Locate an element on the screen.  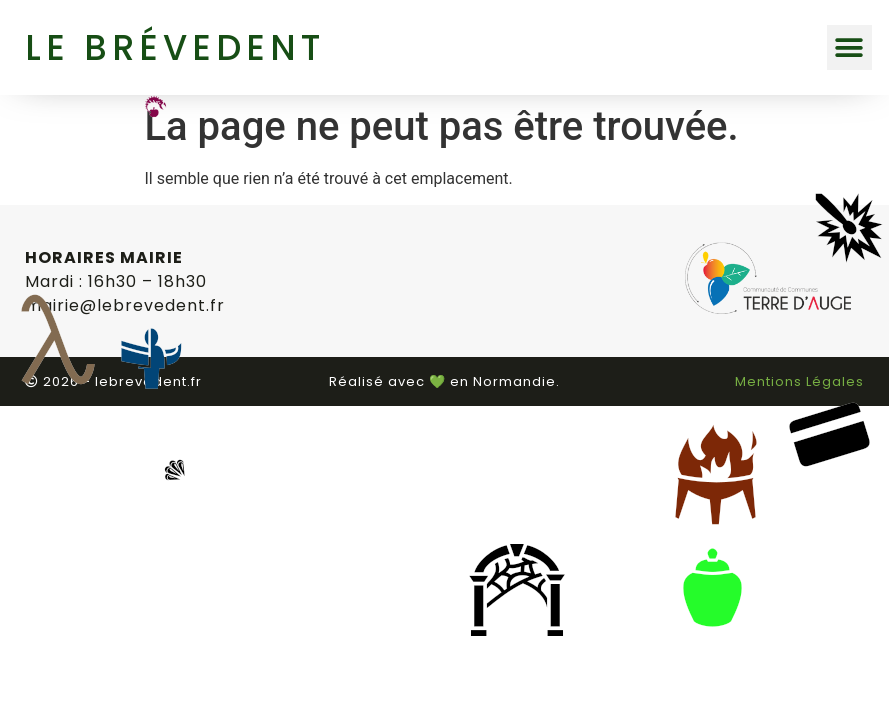
select claw or slash attack ability is located at coordinates (175, 470).